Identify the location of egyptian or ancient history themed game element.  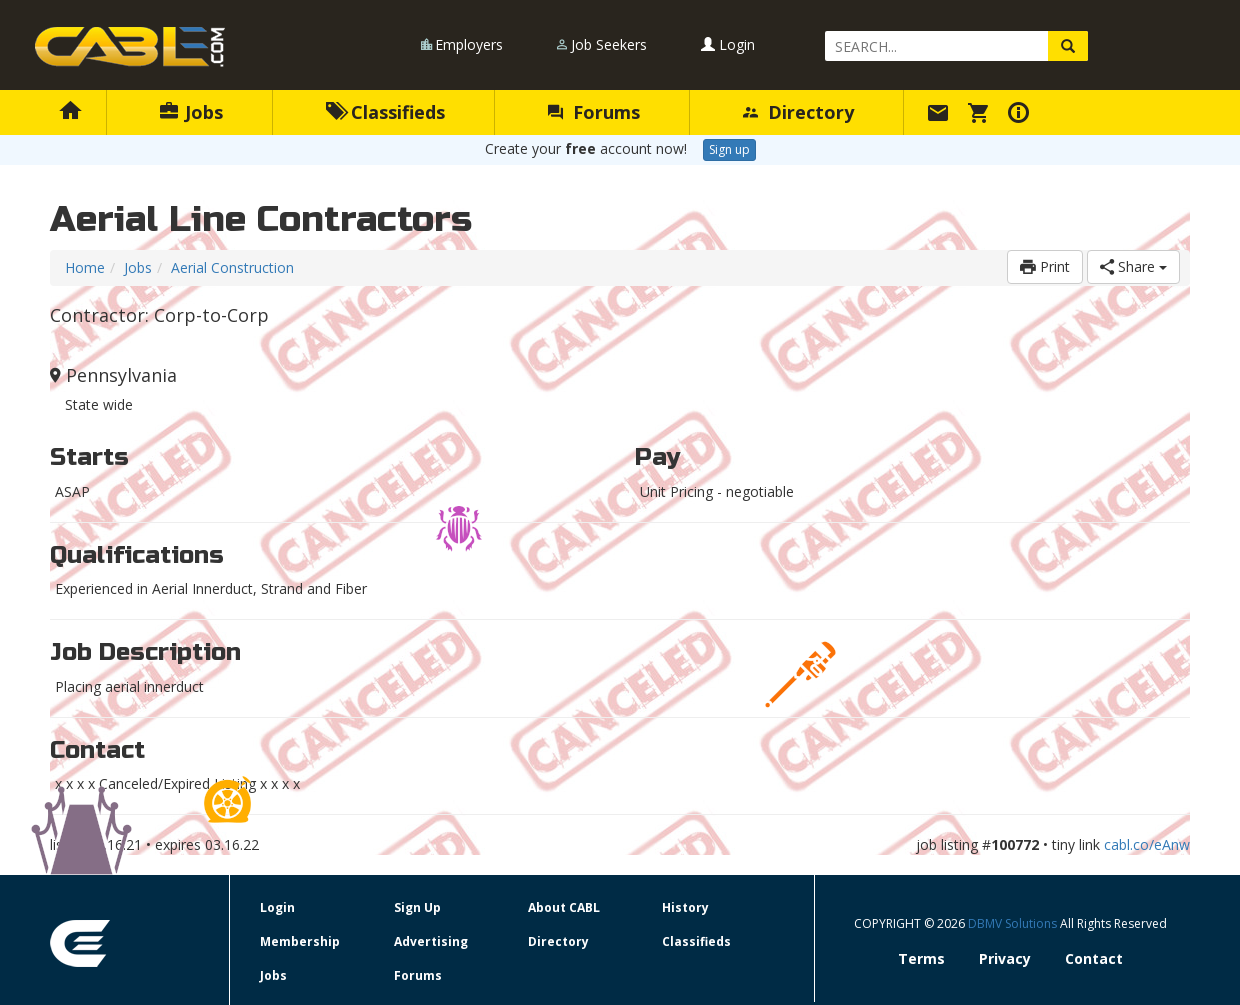
(459, 529).